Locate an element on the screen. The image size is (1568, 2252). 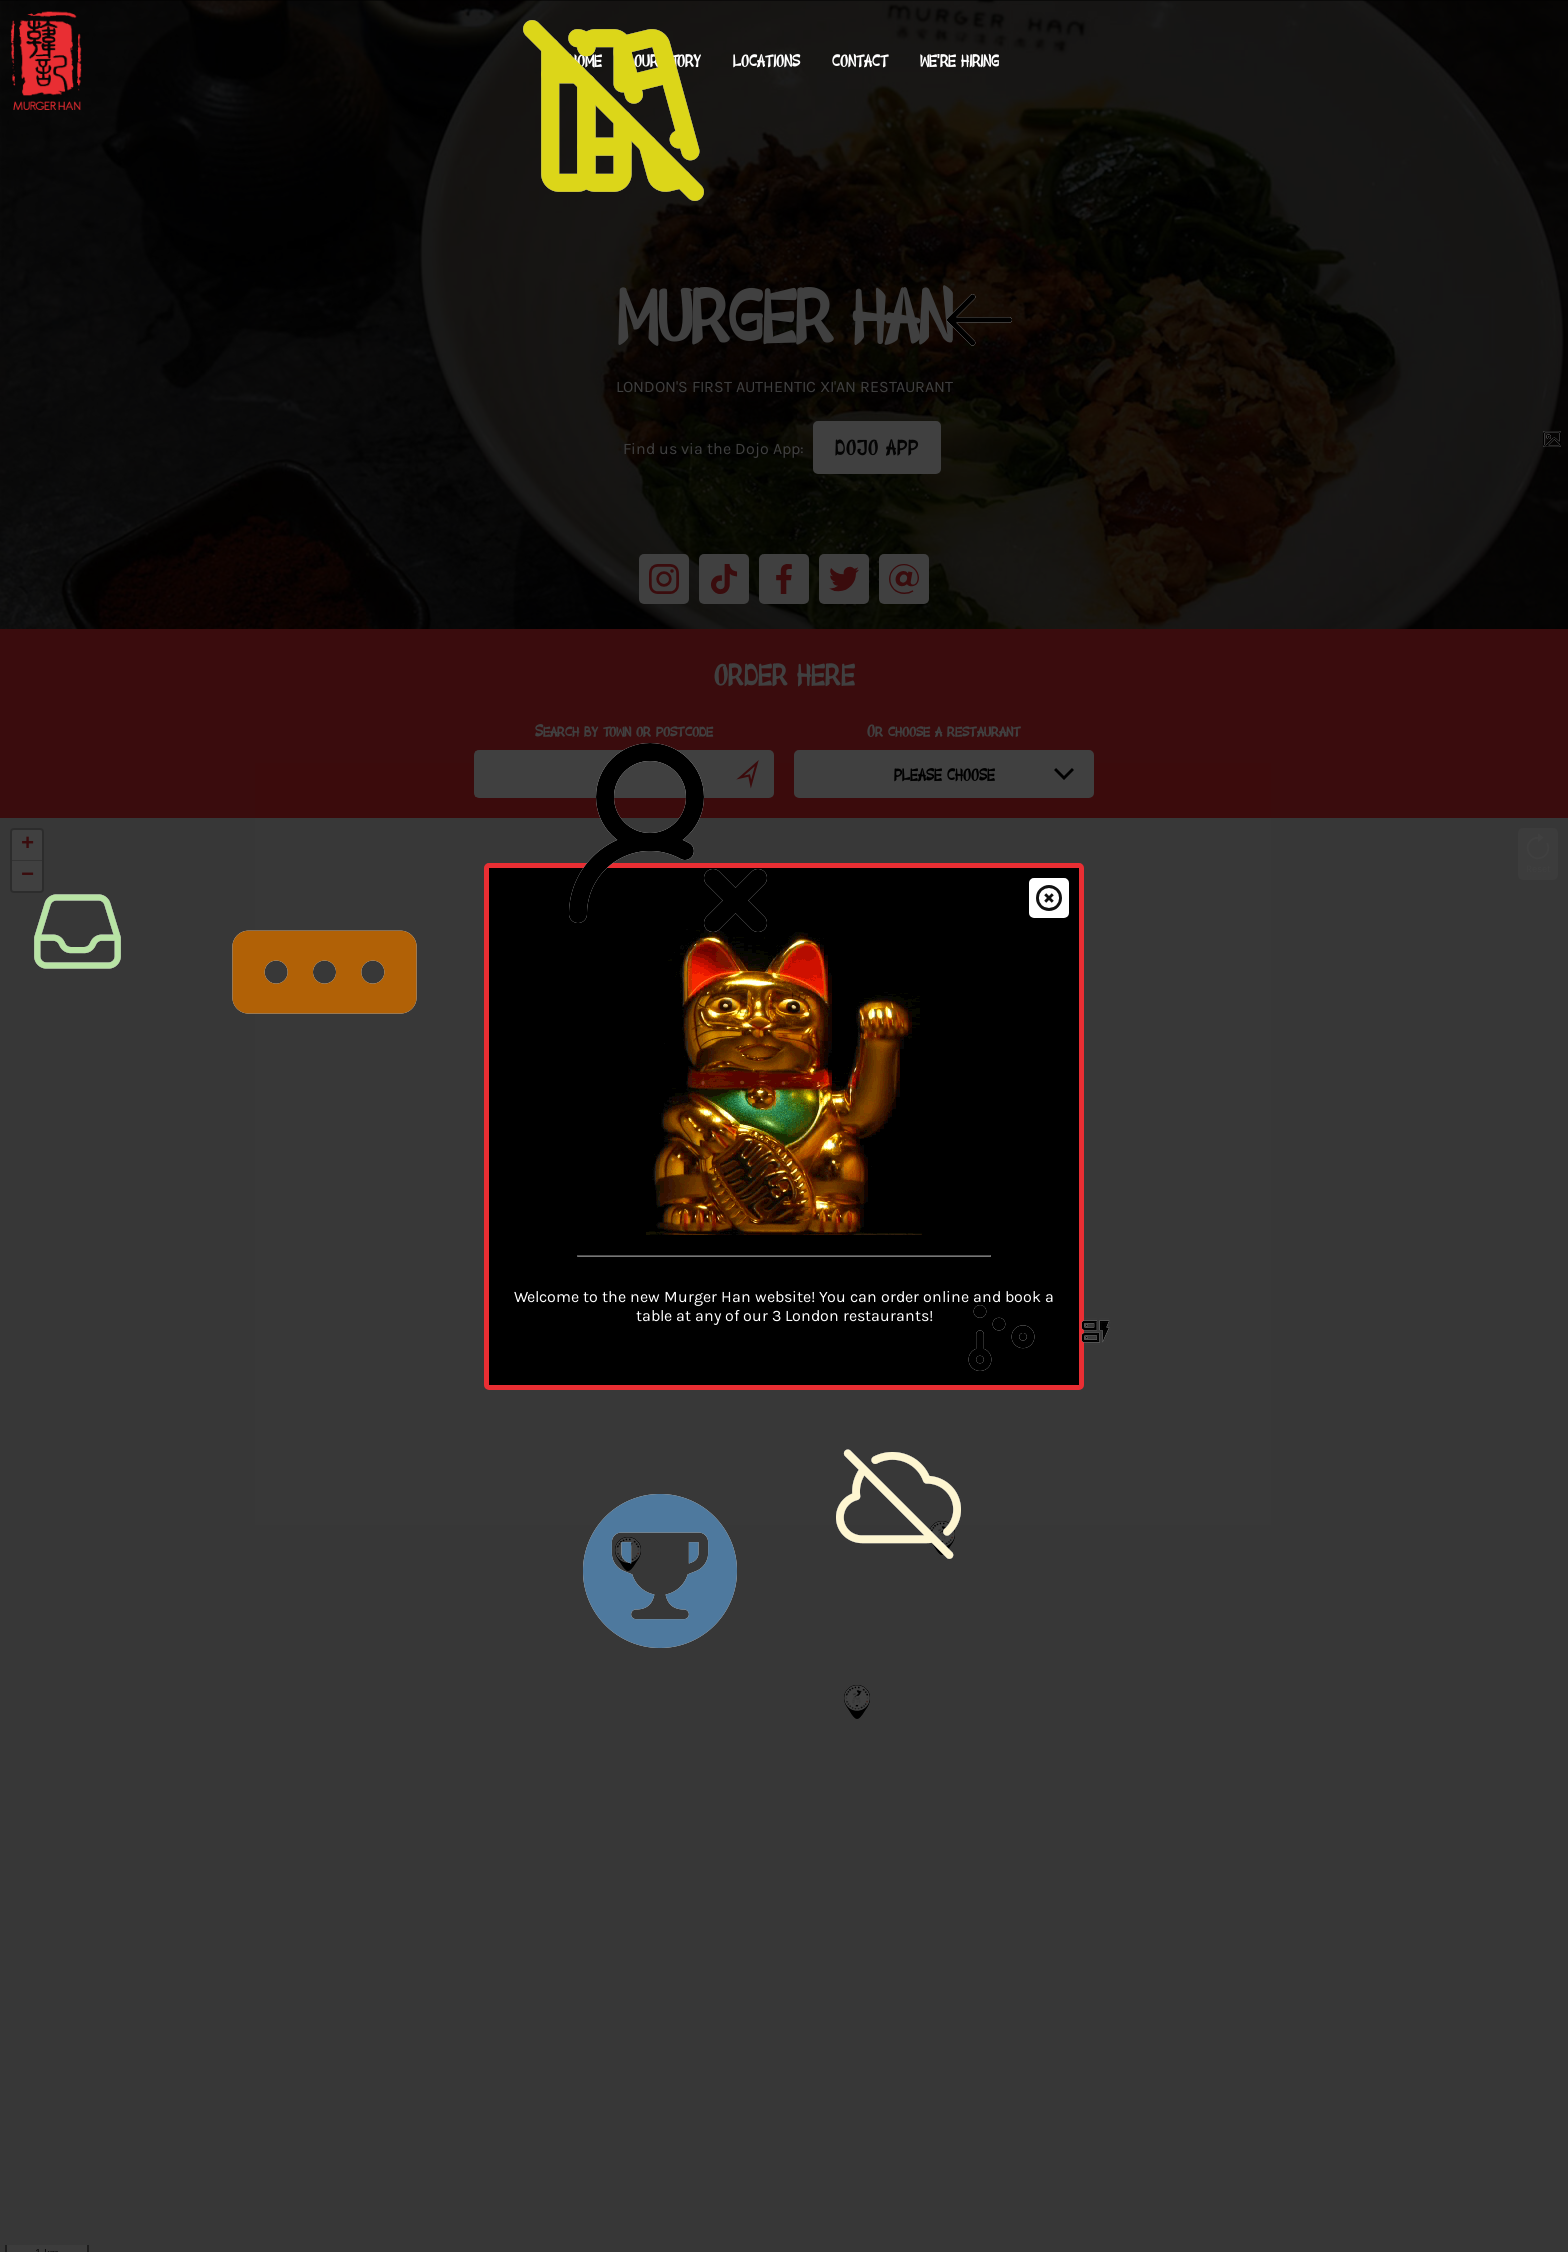
view pull requests in merge queue is located at coordinates (1001, 1335).